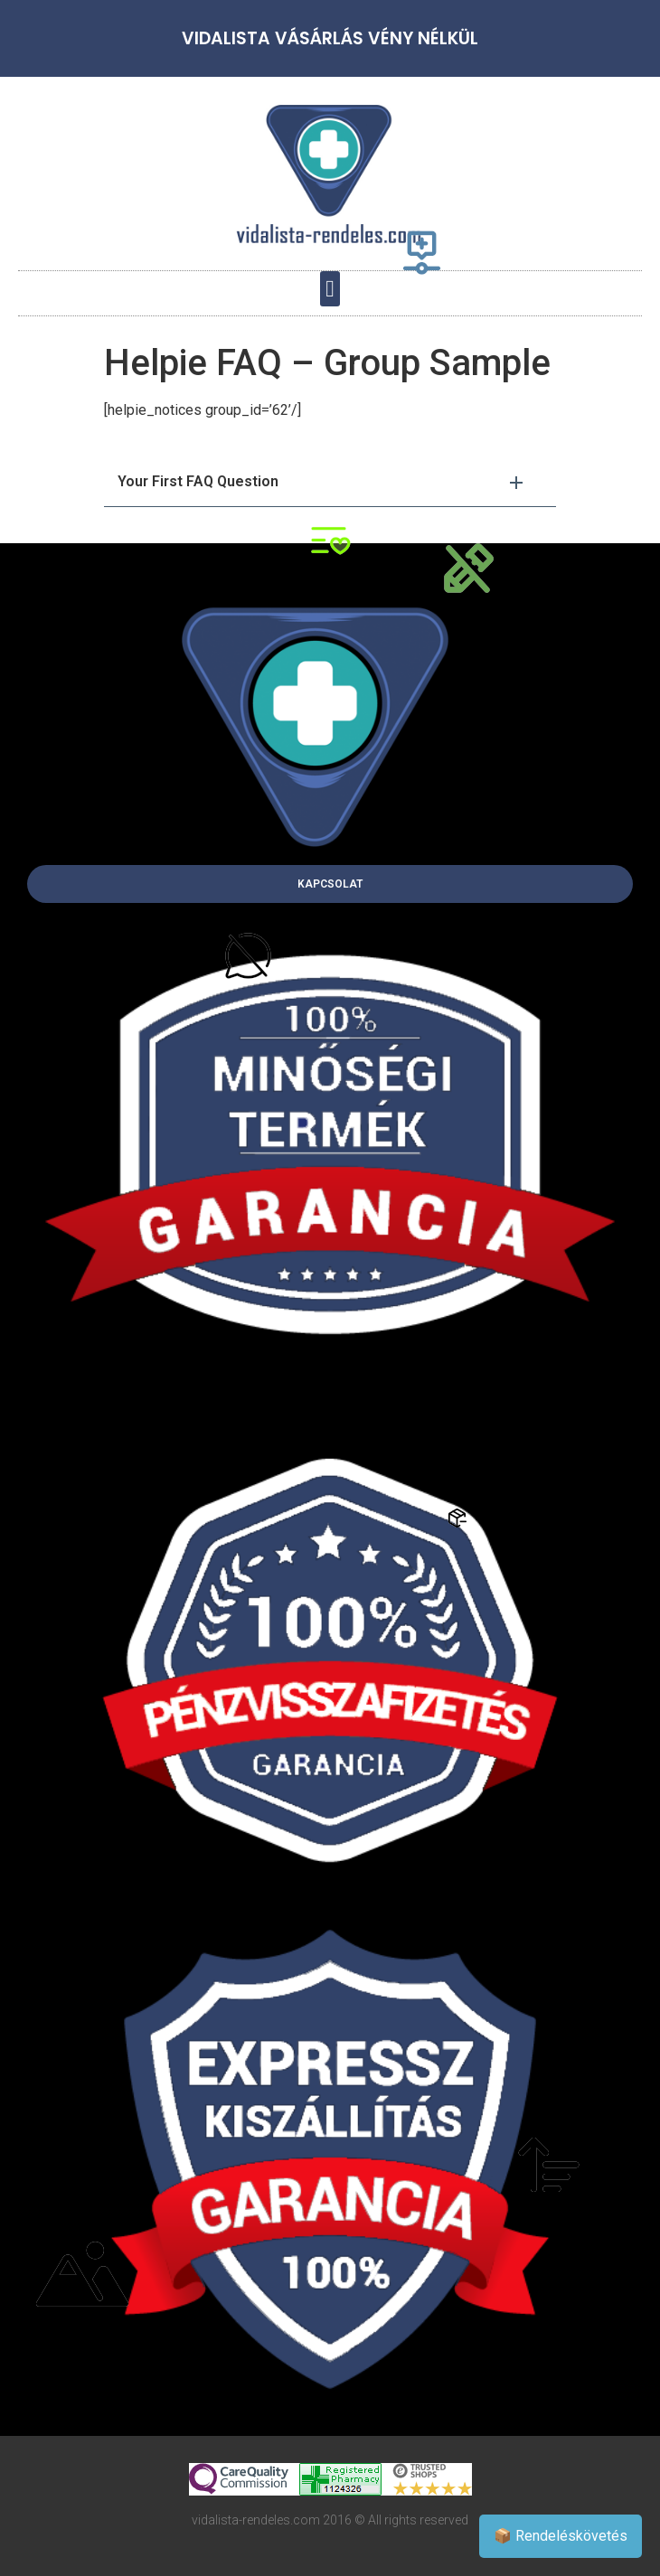  What do you see at coordinates (467, 569) in the screenshot?
I see `editing is disabled or unavailable` at bounding box center [467, 569].